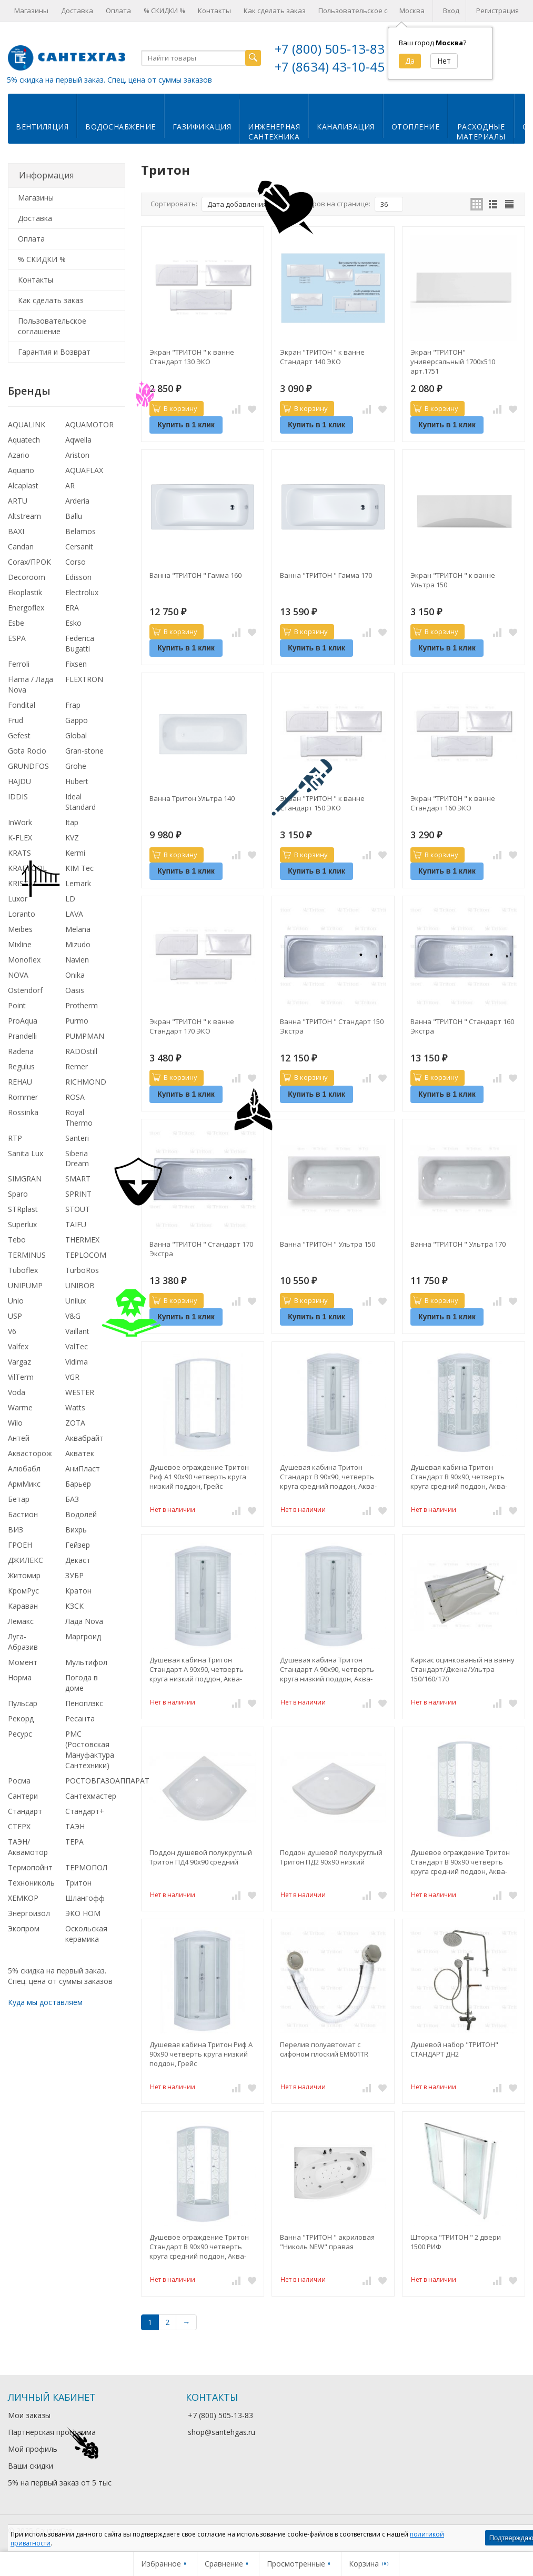  What do you see at coordinates (138, 1181) in the screenshot?
I see `indicates armor or defense has been reduced` at bounding box center [138, 1181].